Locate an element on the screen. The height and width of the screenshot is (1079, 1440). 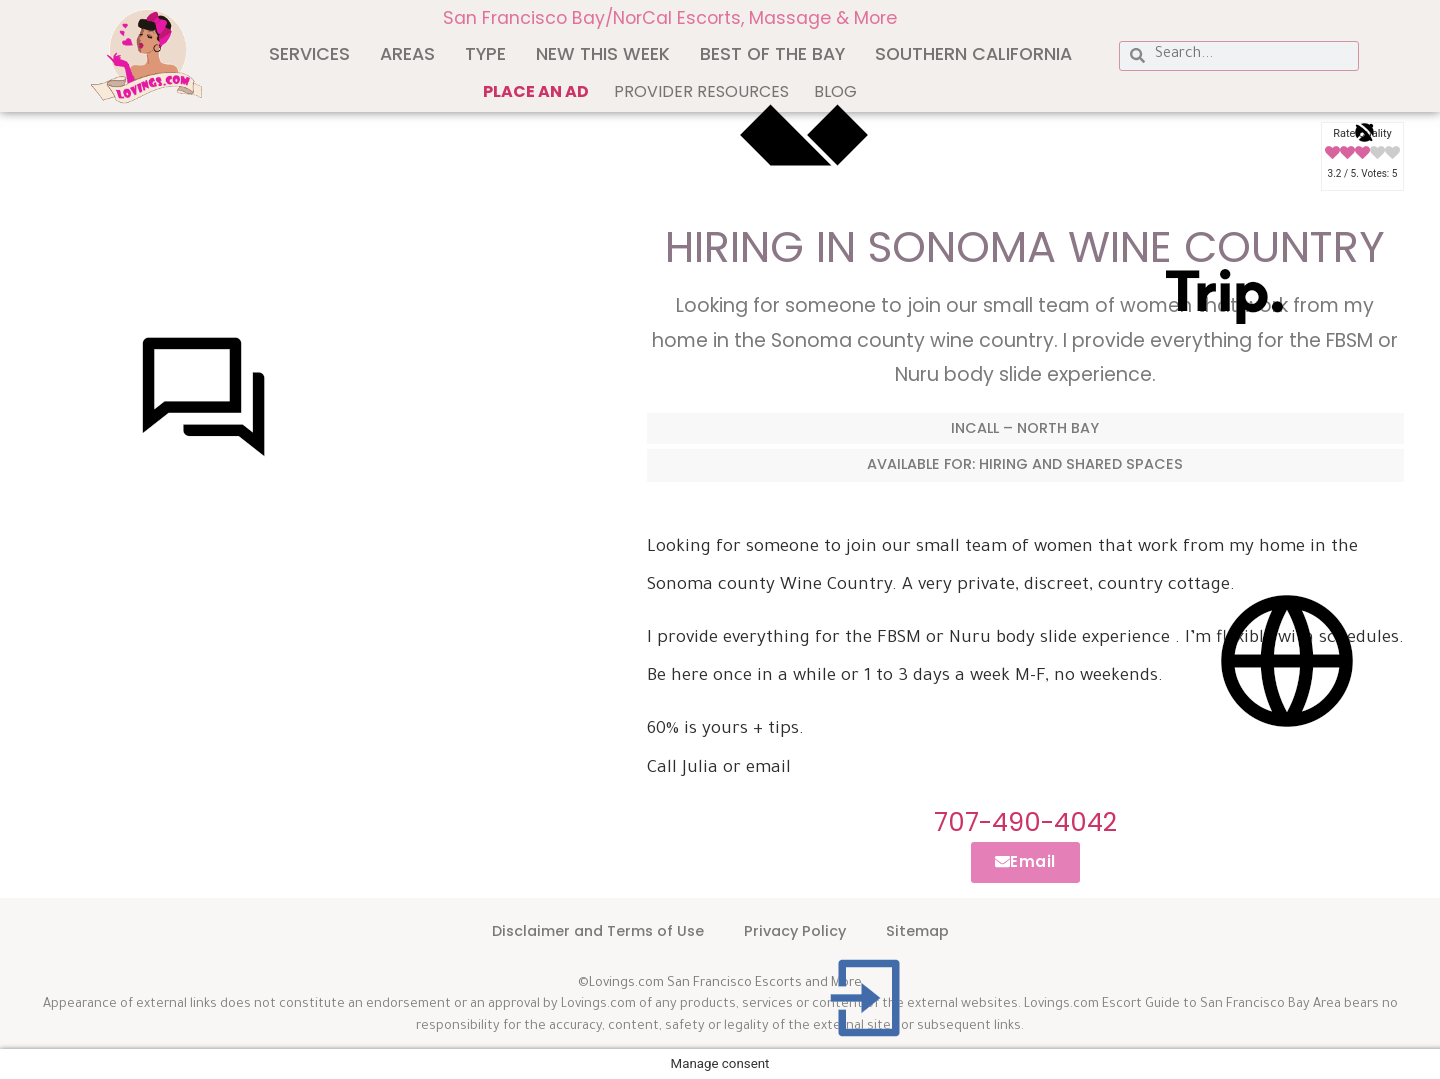
switch to global or international settings is located at coordinates (1287, 661).